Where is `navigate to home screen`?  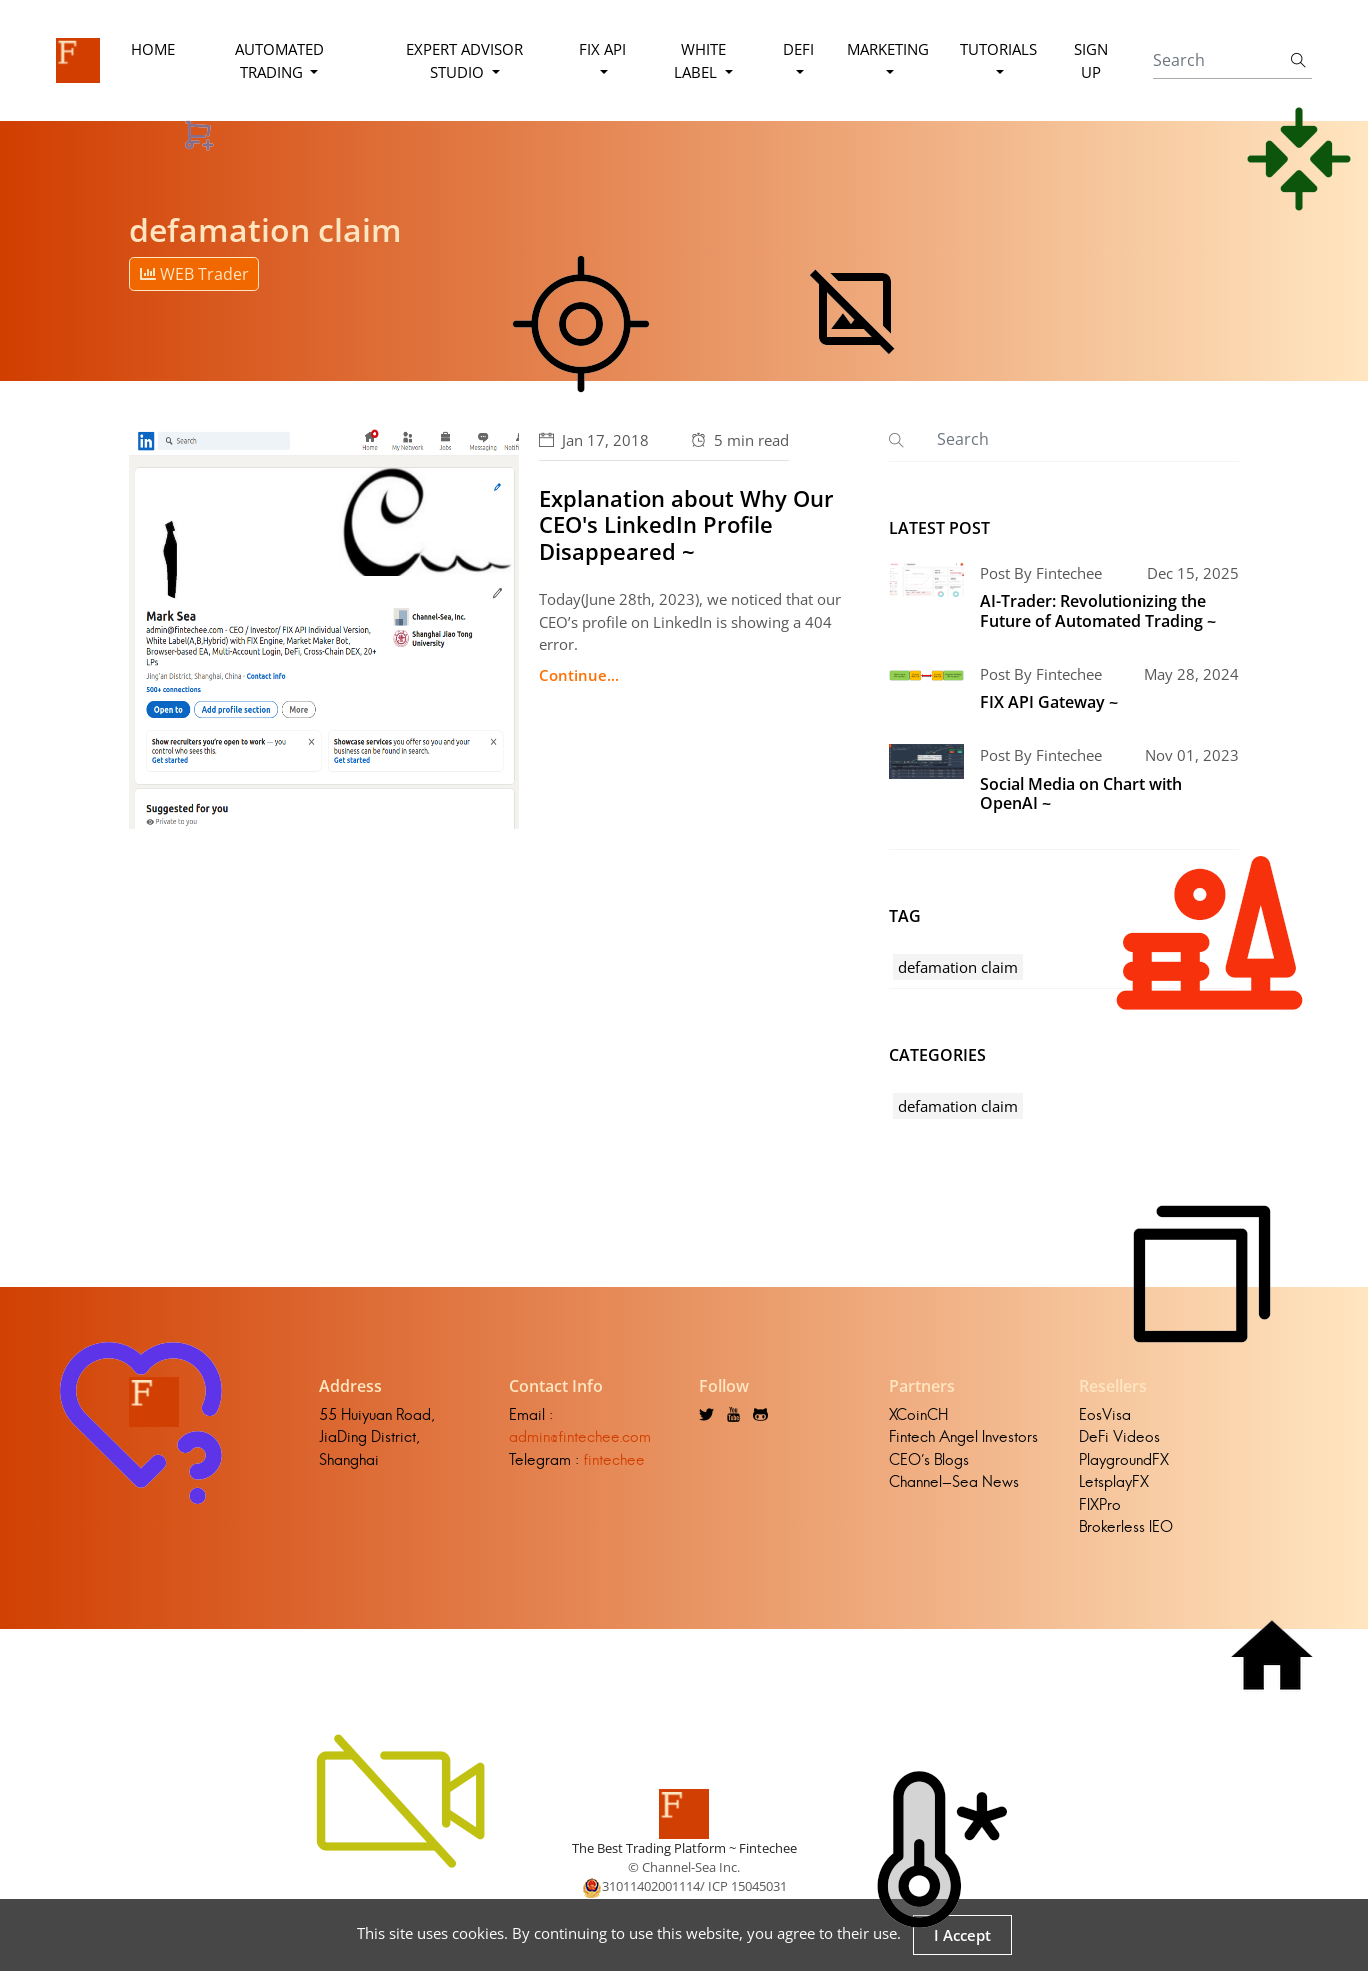 navigate to home screen is located at coordinates (1272, 1657).